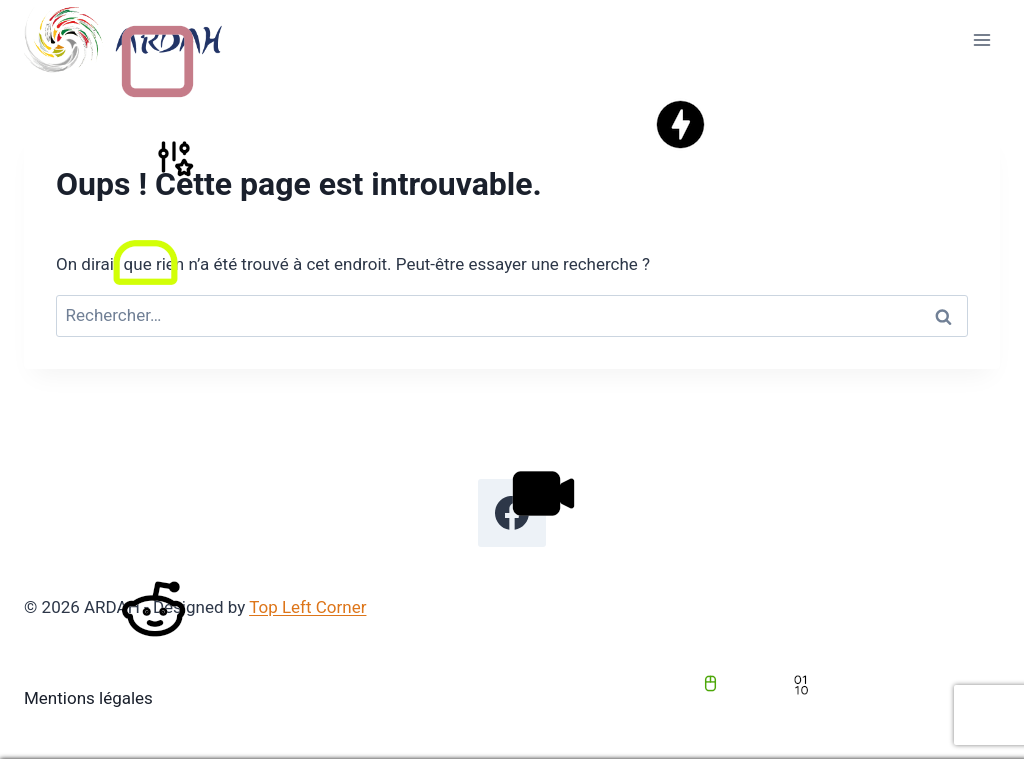  Describe the element at coordinates (155, 609) in the screenshot. I see `open reddit` at that location.